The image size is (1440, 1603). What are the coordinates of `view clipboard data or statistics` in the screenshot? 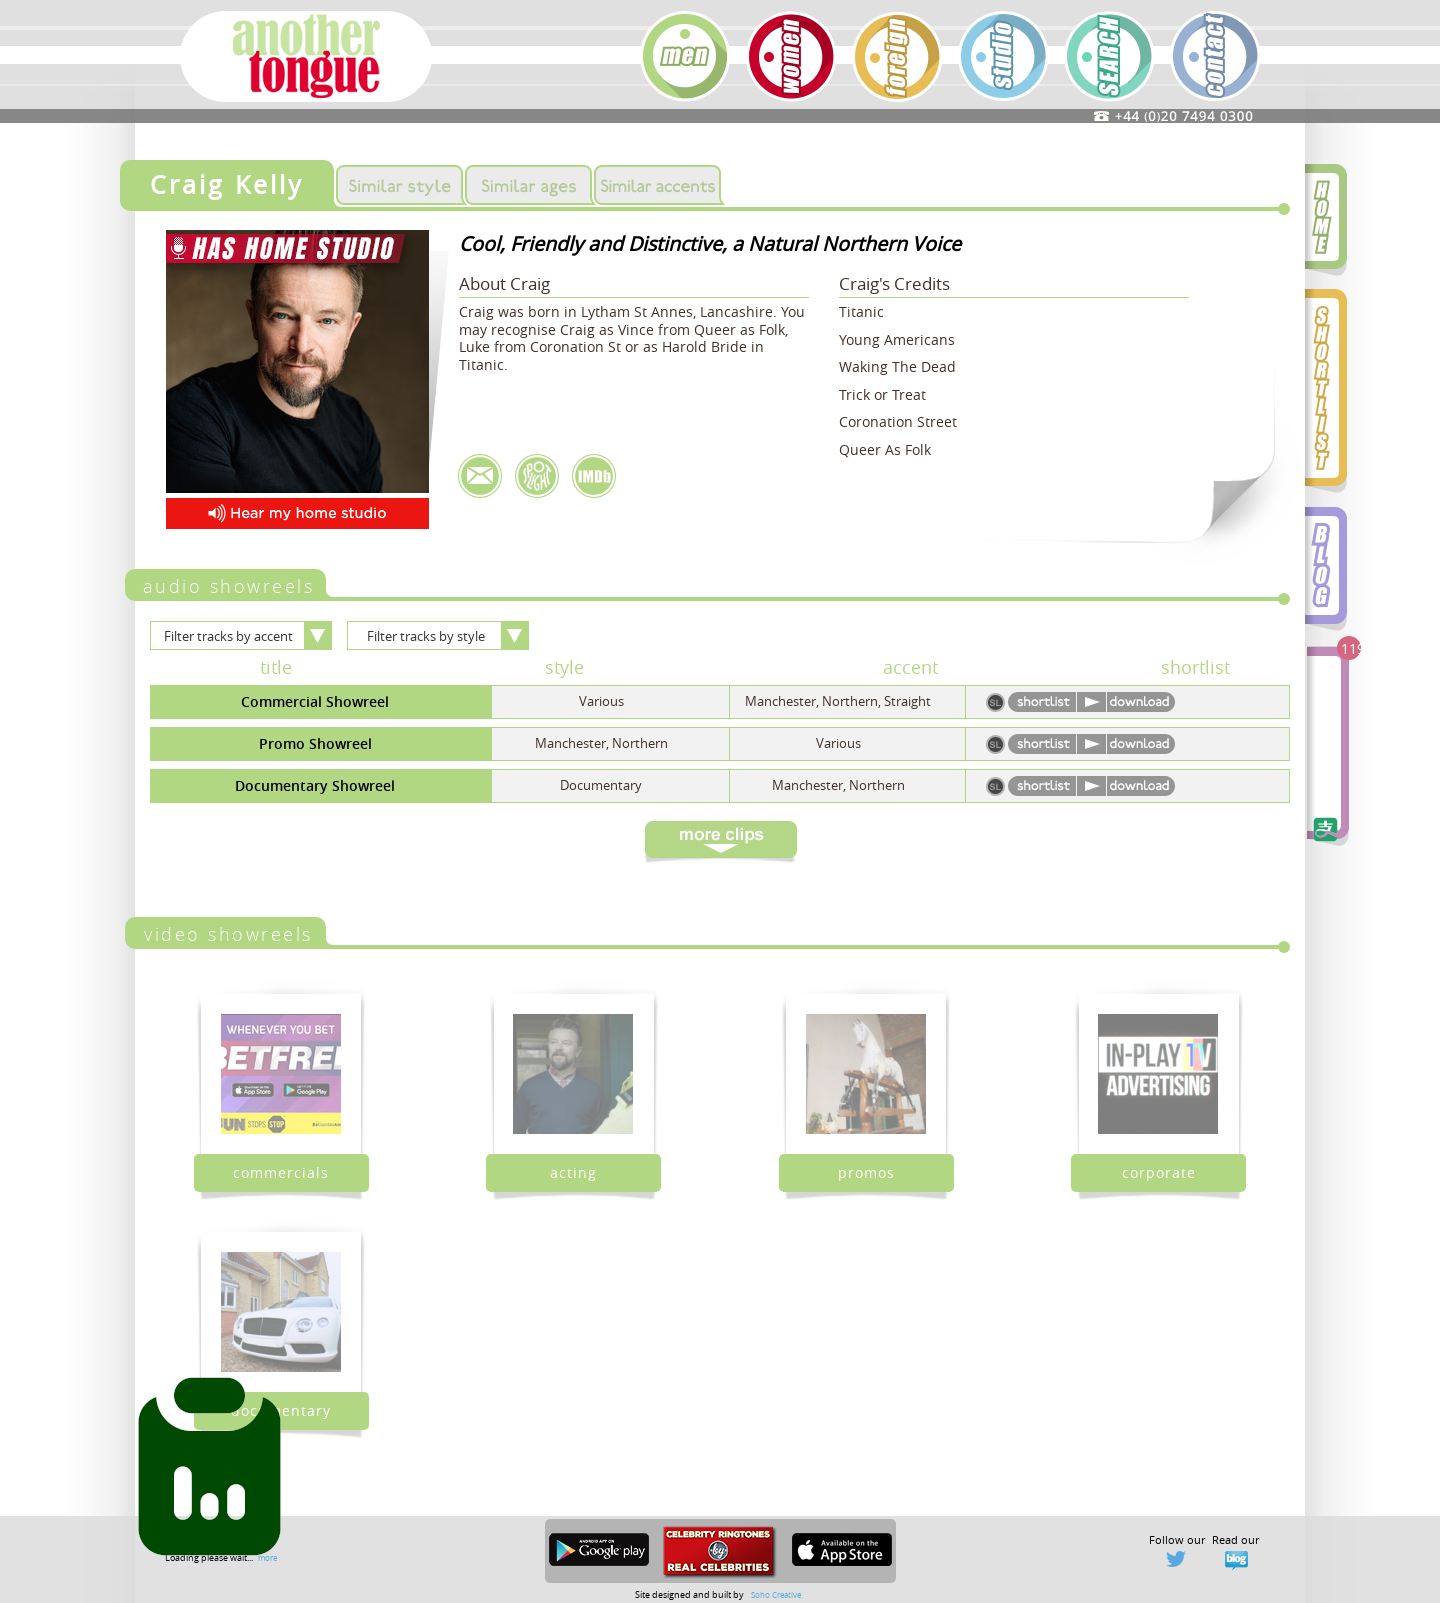 It's located at (209, 1466).